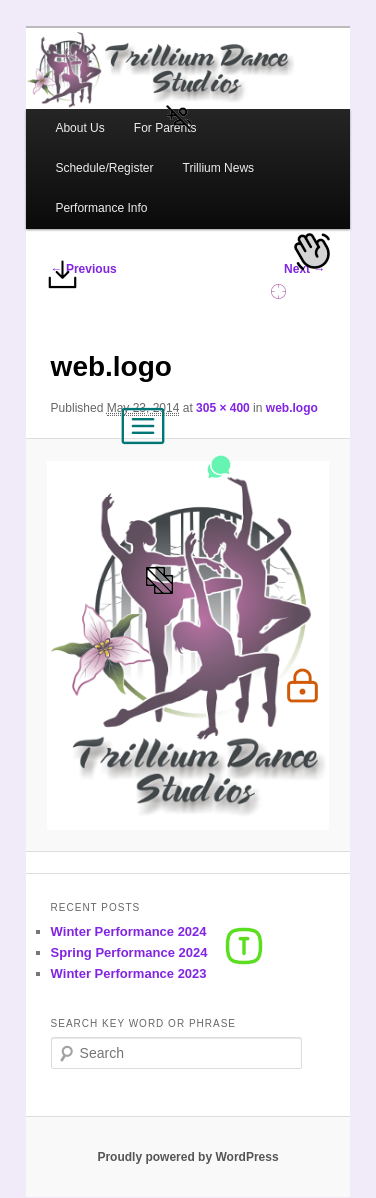  Describe the element at coordinates (278, 291) in the screenshot. I see `center map on current location` at that location.